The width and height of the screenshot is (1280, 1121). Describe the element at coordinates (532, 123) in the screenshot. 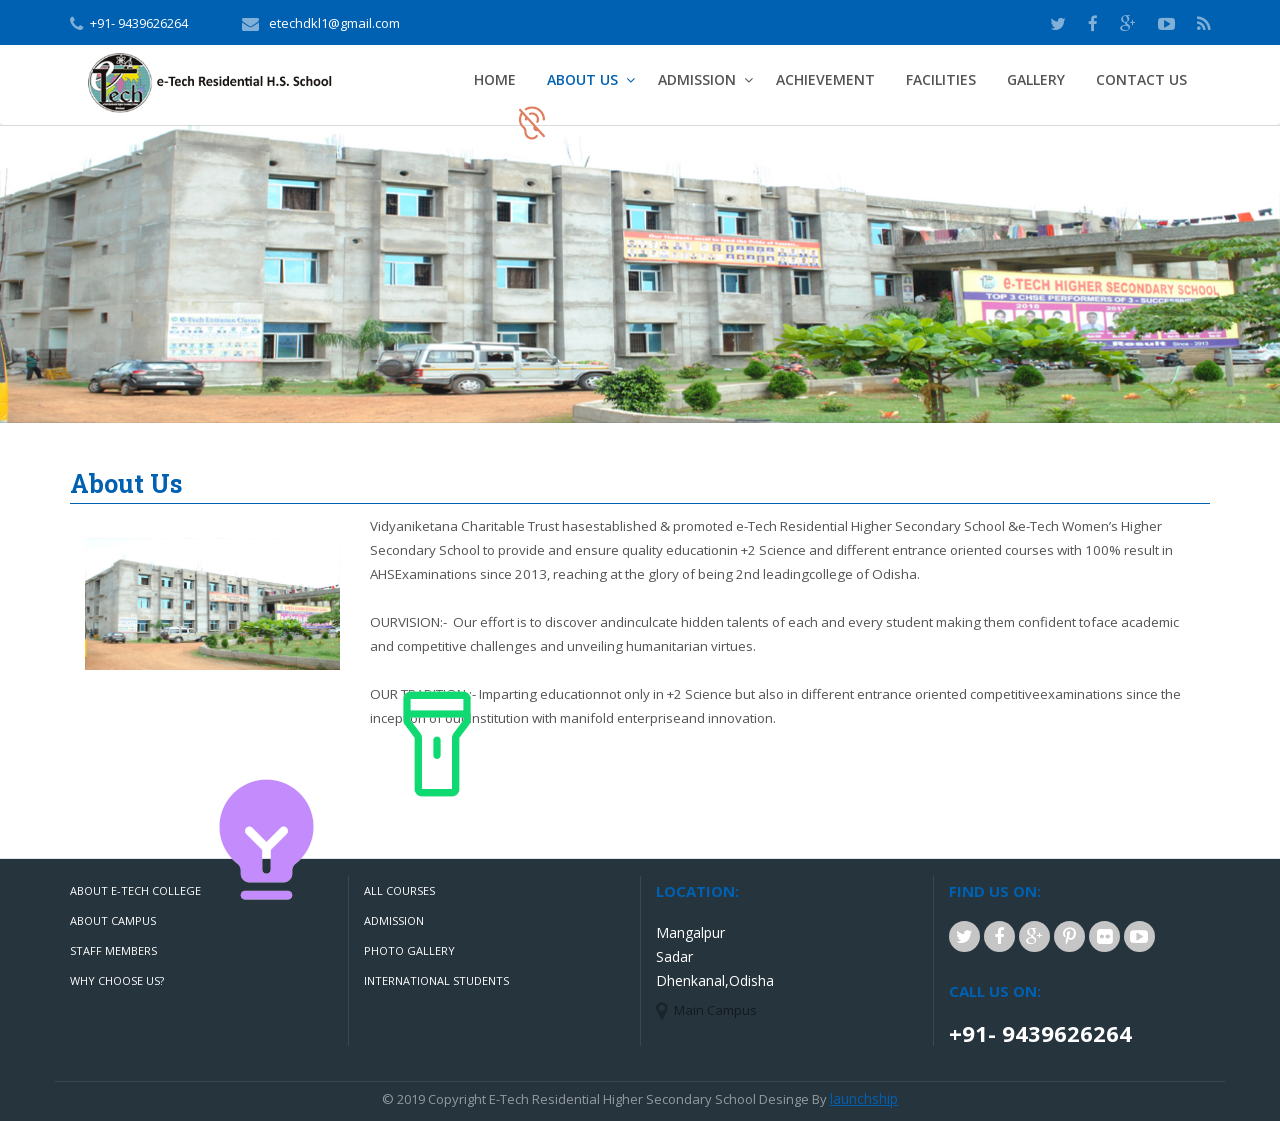

I see `indicates hearing assistance is disabled` at that location.